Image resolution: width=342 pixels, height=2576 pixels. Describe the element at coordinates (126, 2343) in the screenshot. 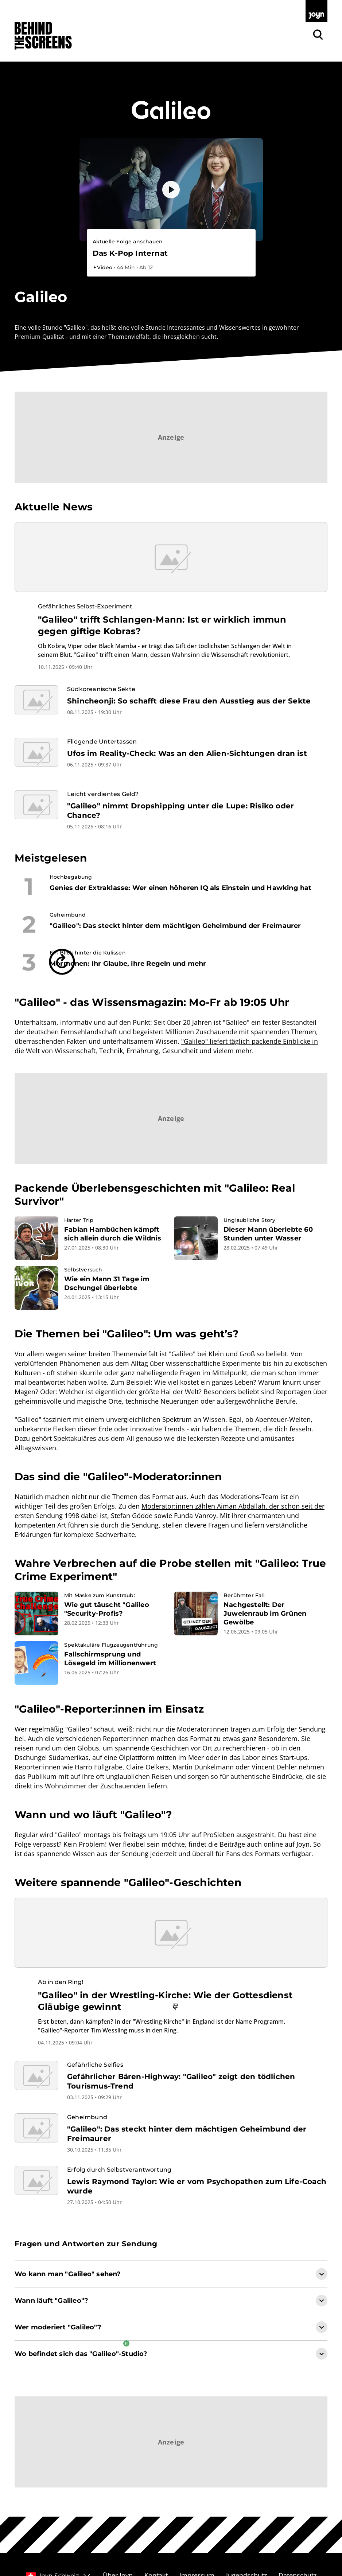

I see `pause media playback` at that location.